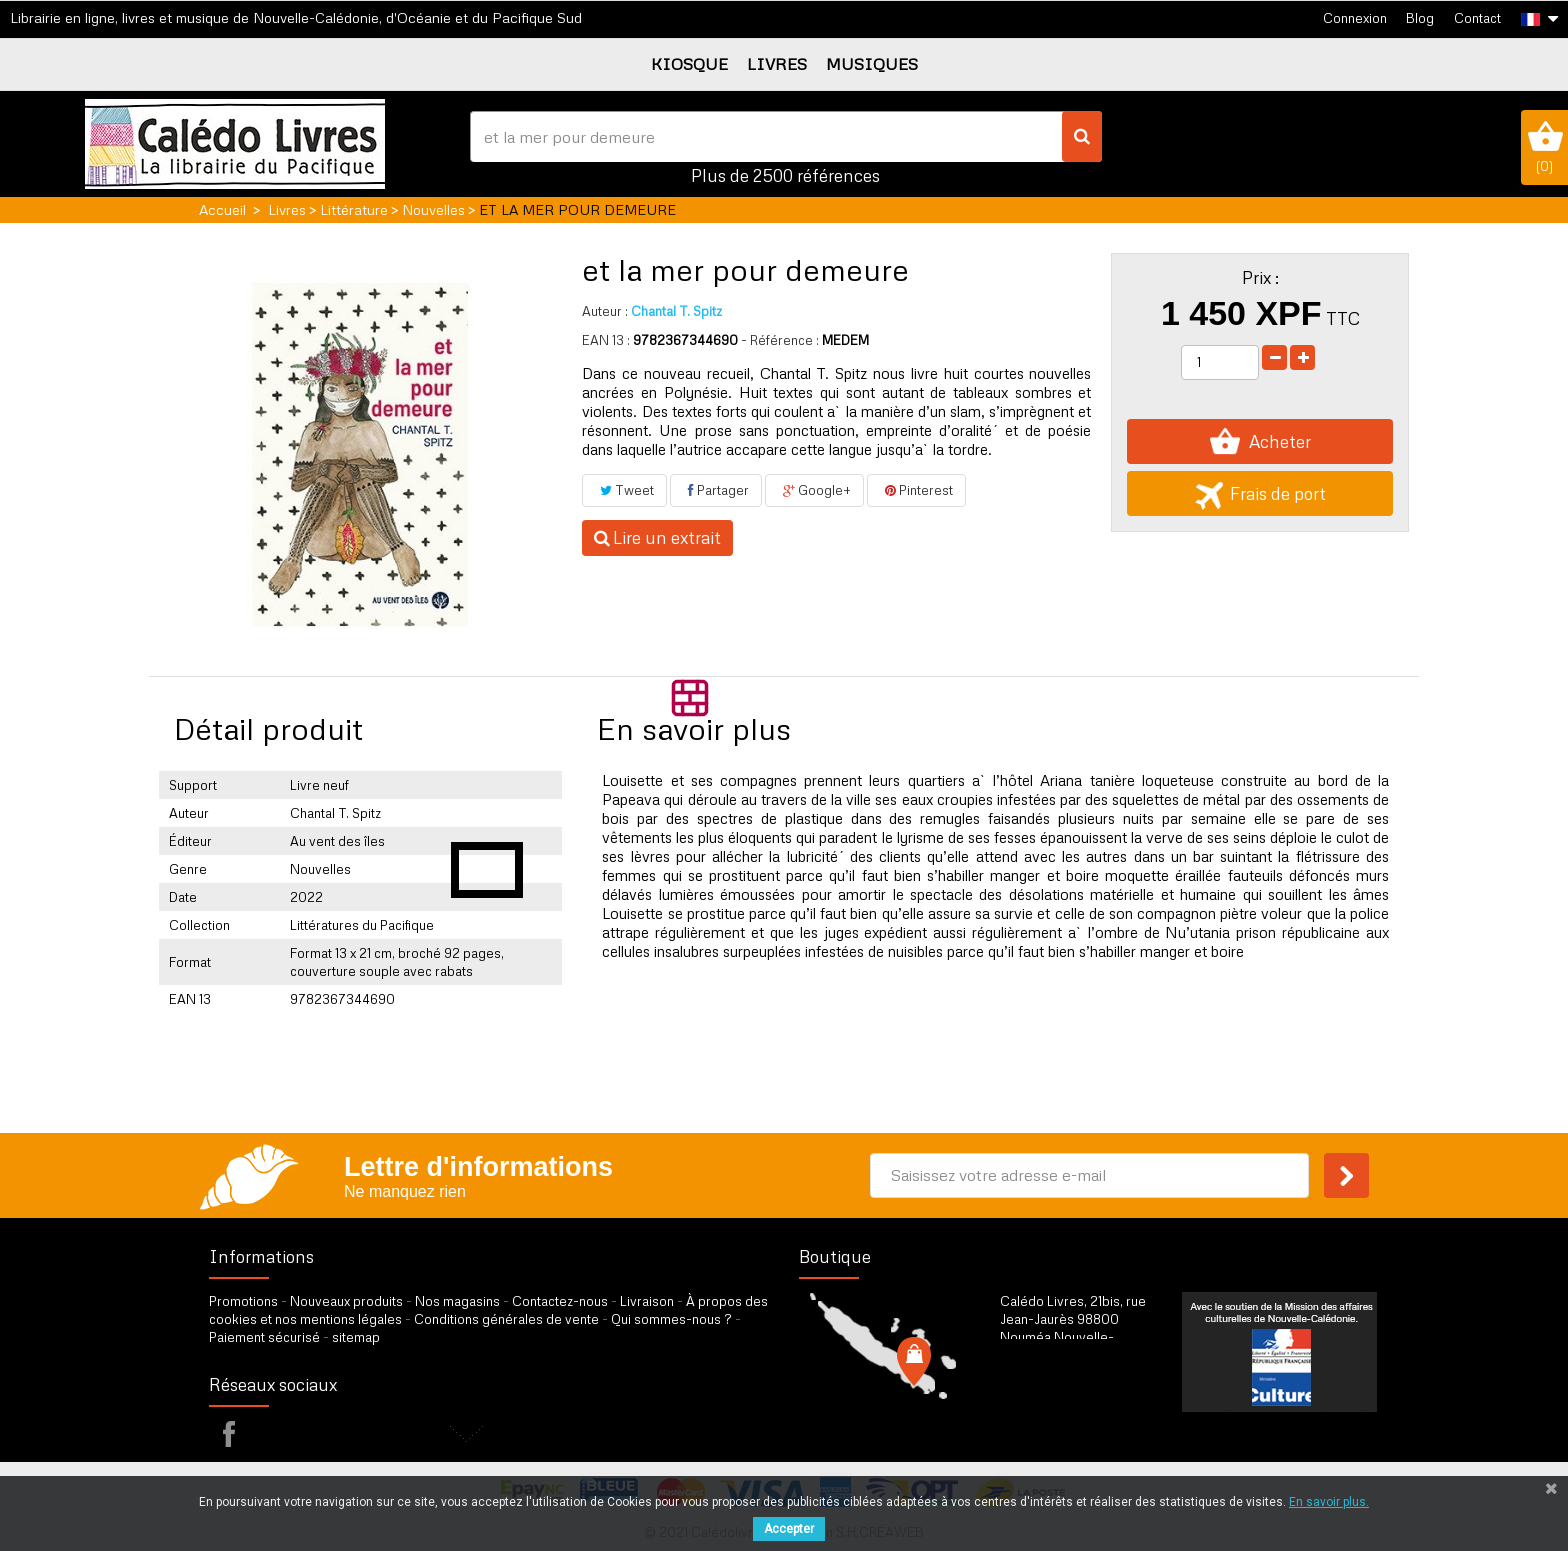 The image size is (1568, 1551). I want to click on indicates a firewall or security barrier, so click(690, 698).